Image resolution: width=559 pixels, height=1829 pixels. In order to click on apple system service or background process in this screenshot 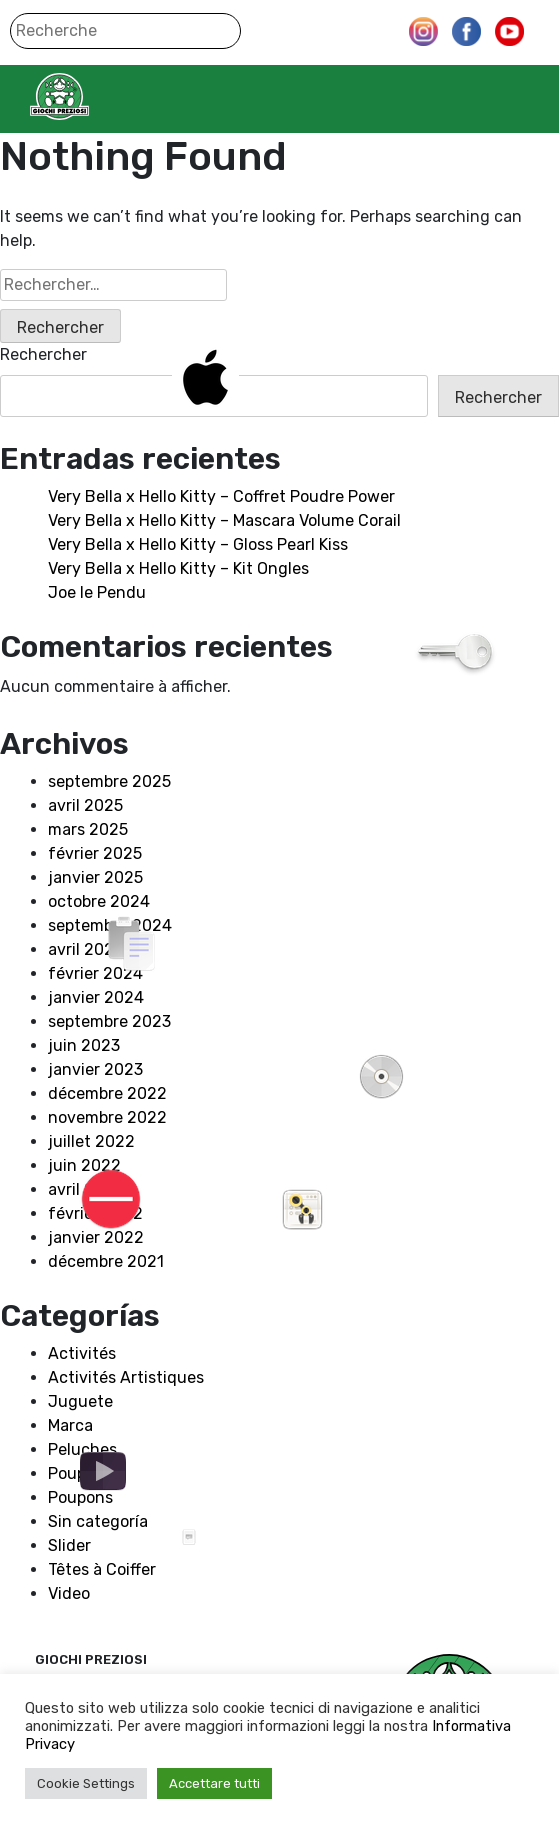, I will do `click(205, 379)`.